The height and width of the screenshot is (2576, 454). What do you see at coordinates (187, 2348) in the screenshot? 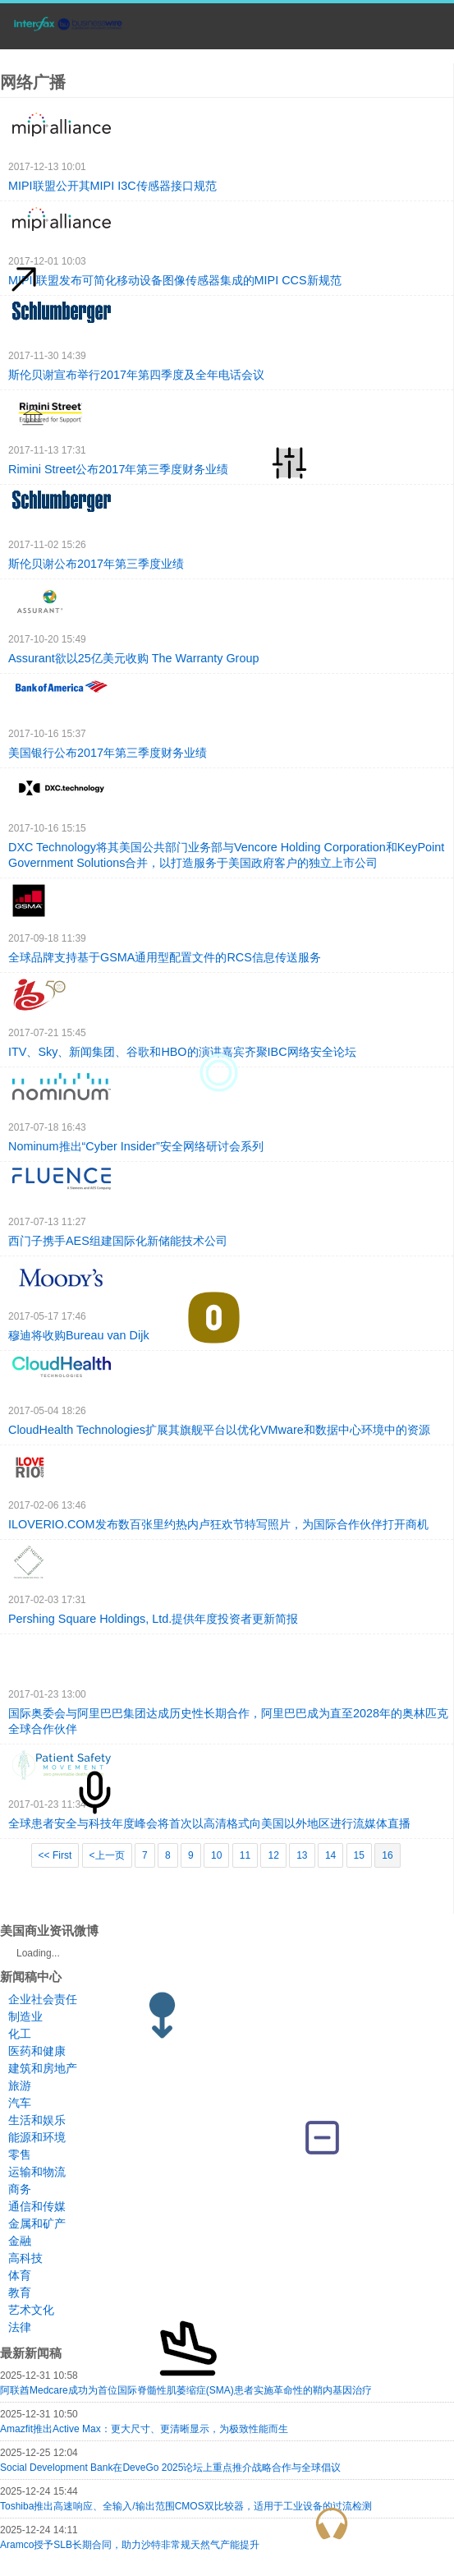
I see `view flight arrival information` at bounding box center [187, 2348].